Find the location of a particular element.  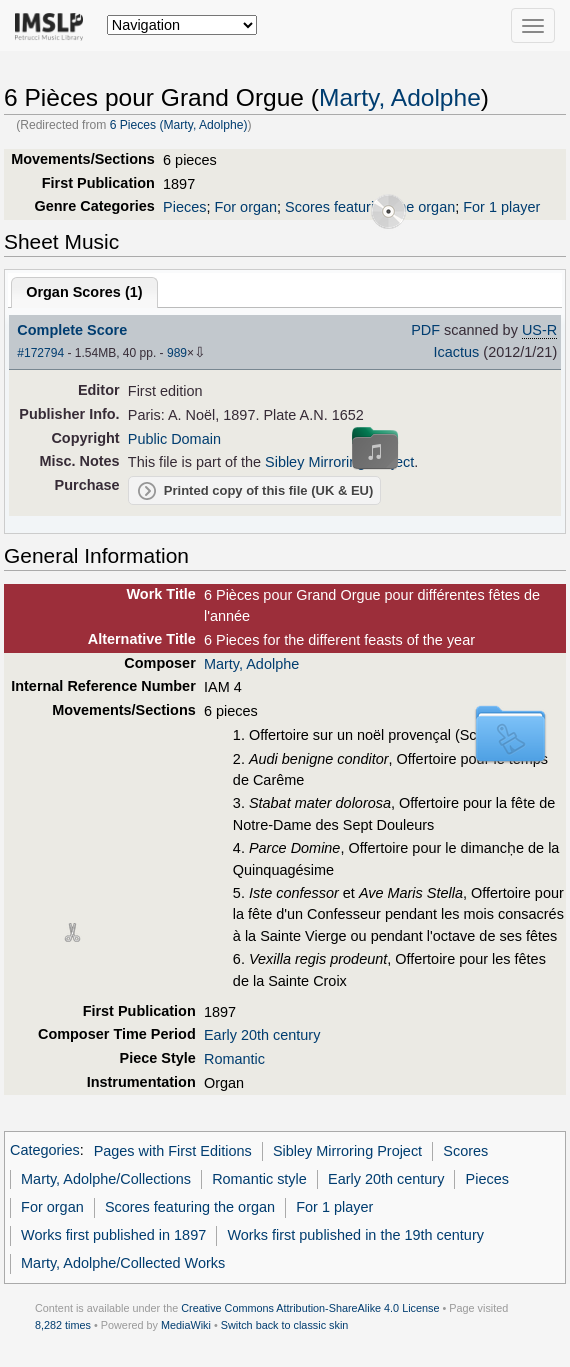

indicates a DVD+R disc drive or media is located at coordinates (388, 211).